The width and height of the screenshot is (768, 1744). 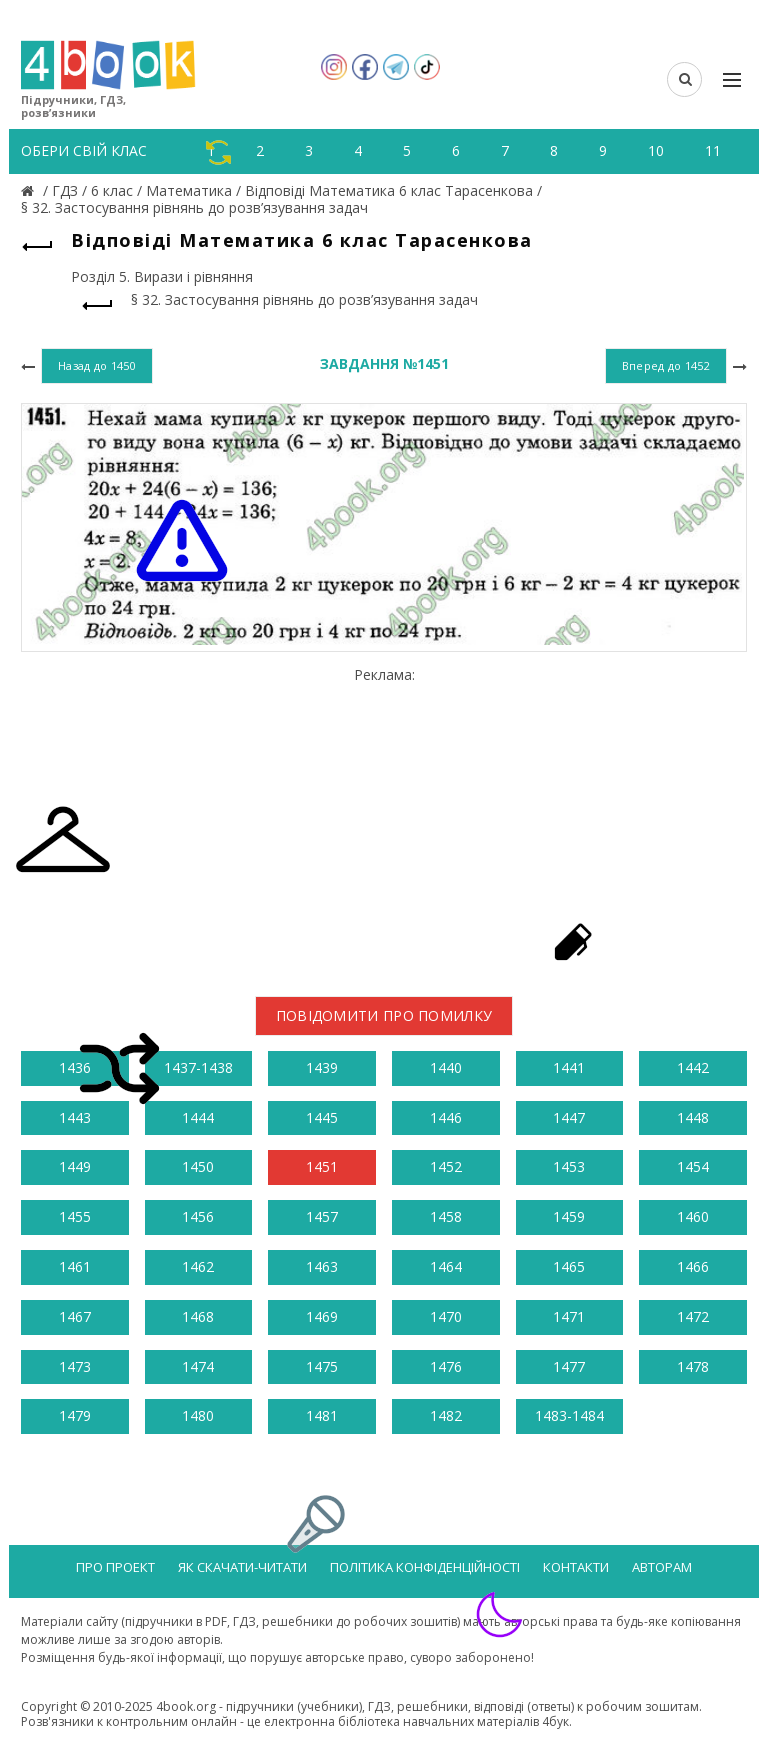 What do you see at coordinates (182, 542) in the screenshot?
I see `indicates a warning or alert status` at bounding box center [182, 542].